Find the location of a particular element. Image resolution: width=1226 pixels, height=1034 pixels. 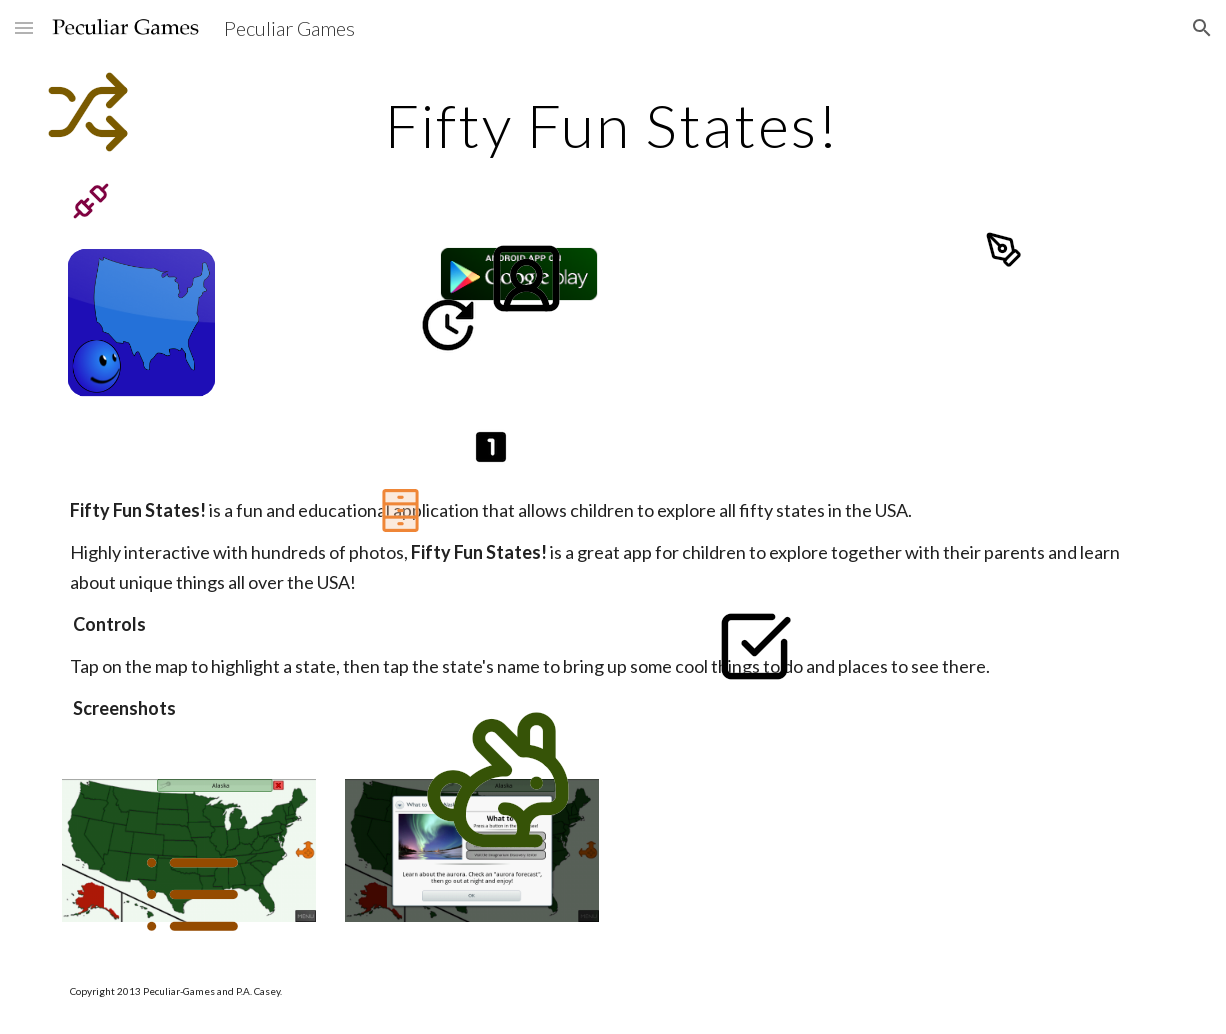

check for updates is located at coordinates (448, 325).